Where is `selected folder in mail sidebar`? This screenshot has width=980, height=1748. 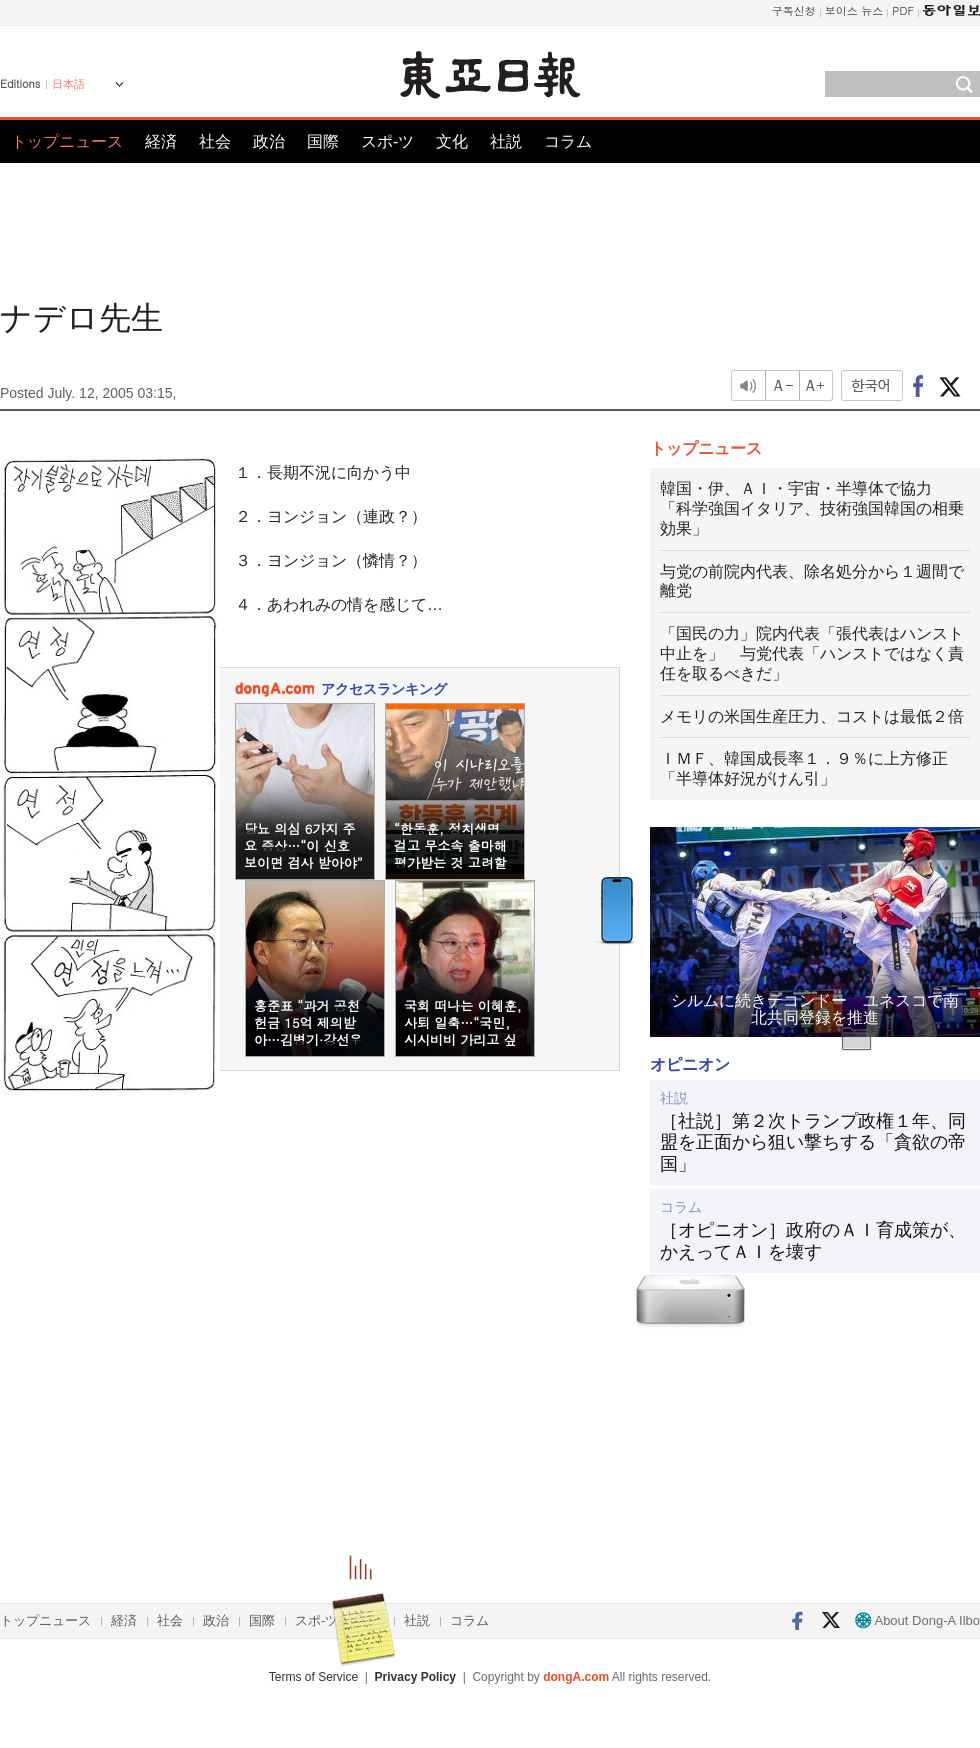 selected folder in mail sidebar is located at coordinates (856, 1038).